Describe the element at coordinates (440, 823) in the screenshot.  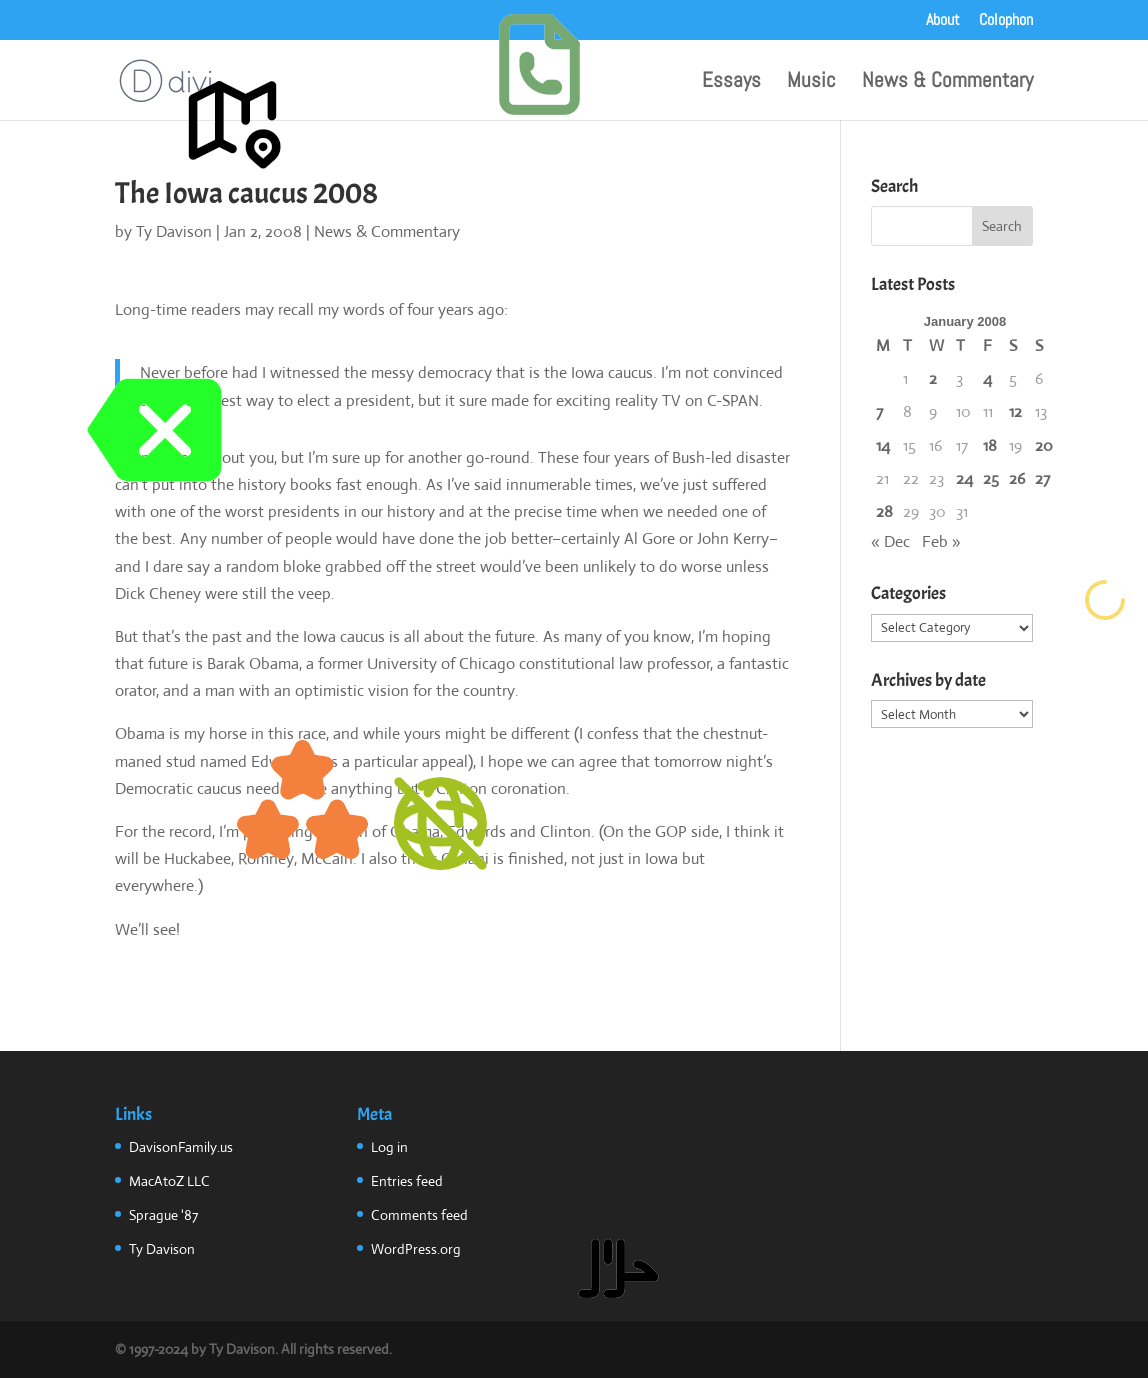
I see `360° view unavailable or disabled` at that location.